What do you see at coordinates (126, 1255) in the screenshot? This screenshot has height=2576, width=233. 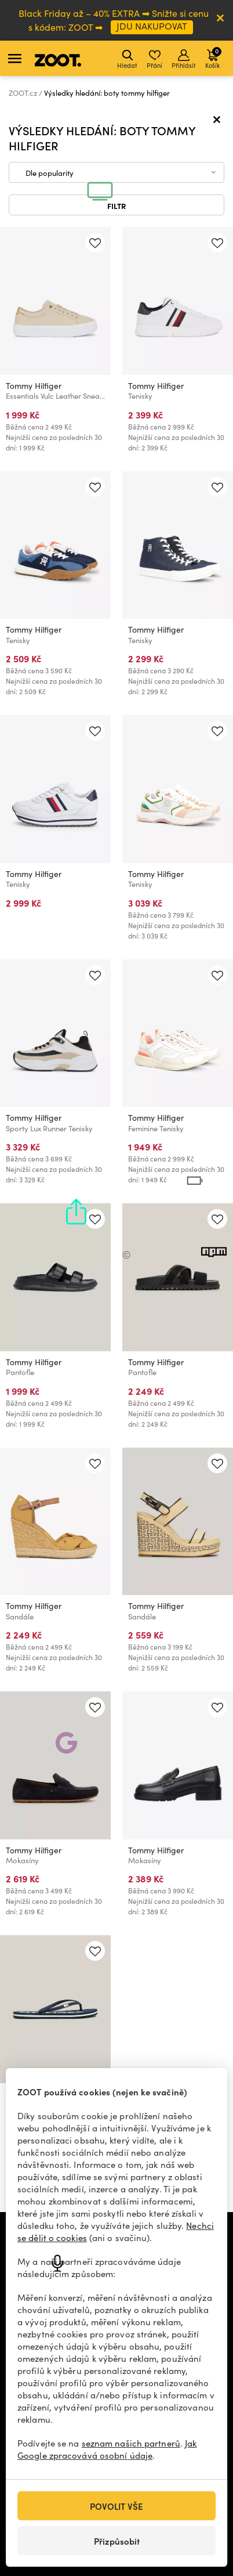 I see `indicates copyrighted content` at bounding box center [126, 1255].